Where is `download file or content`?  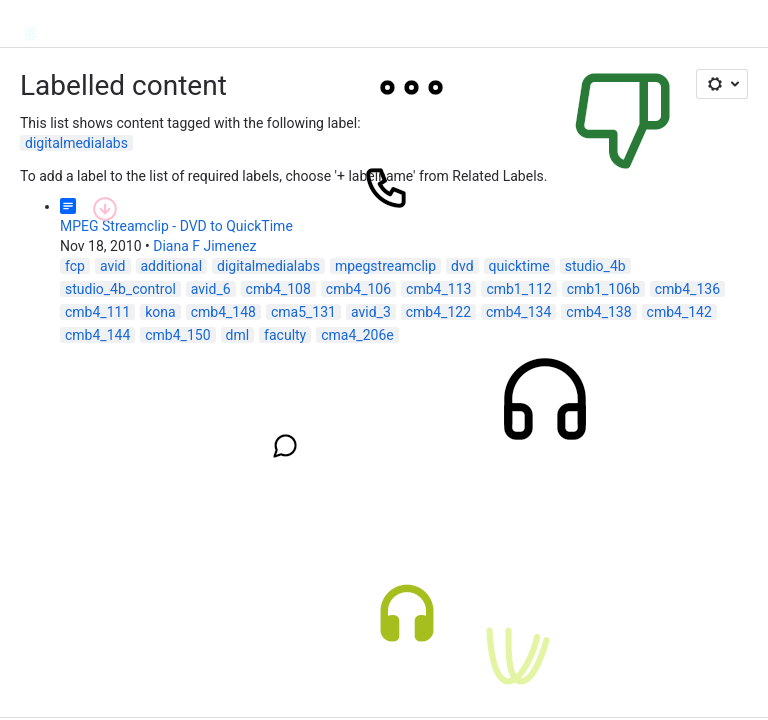
download file or content is located at coordinates (105, 209).